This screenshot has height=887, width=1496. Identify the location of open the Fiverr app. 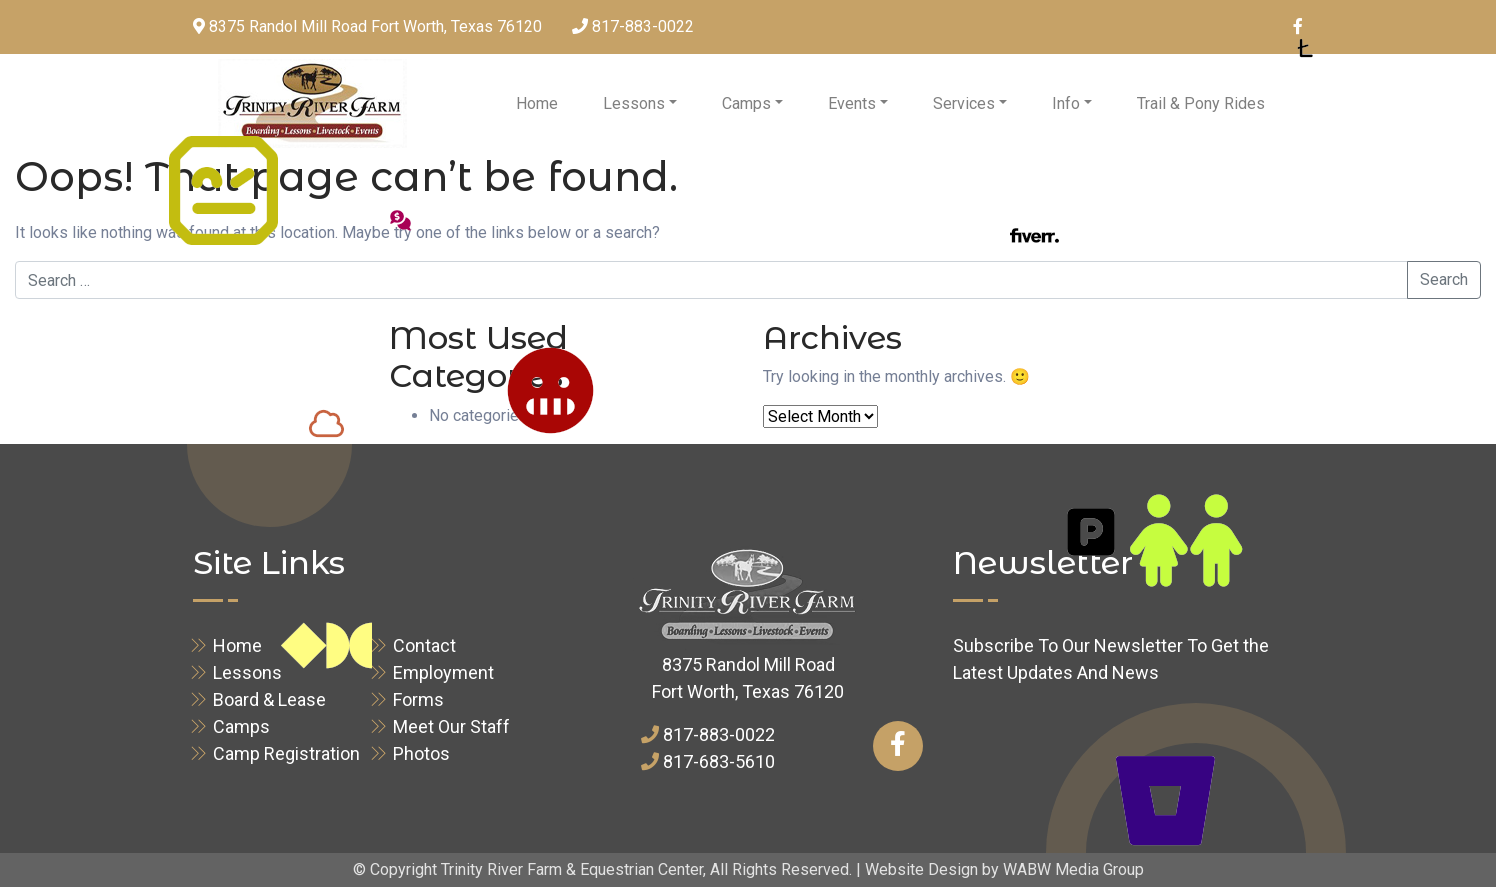
(1034, 235).